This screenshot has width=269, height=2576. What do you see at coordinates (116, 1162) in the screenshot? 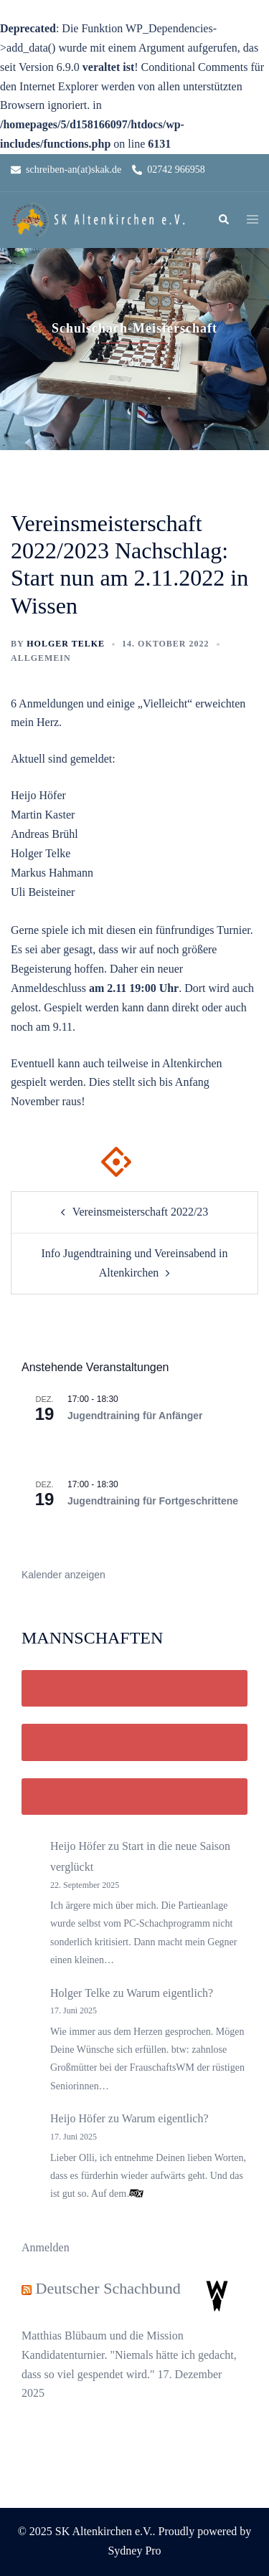
I see `navigate to Ant Design documentation or resources` at bounding box center [116, 1162].